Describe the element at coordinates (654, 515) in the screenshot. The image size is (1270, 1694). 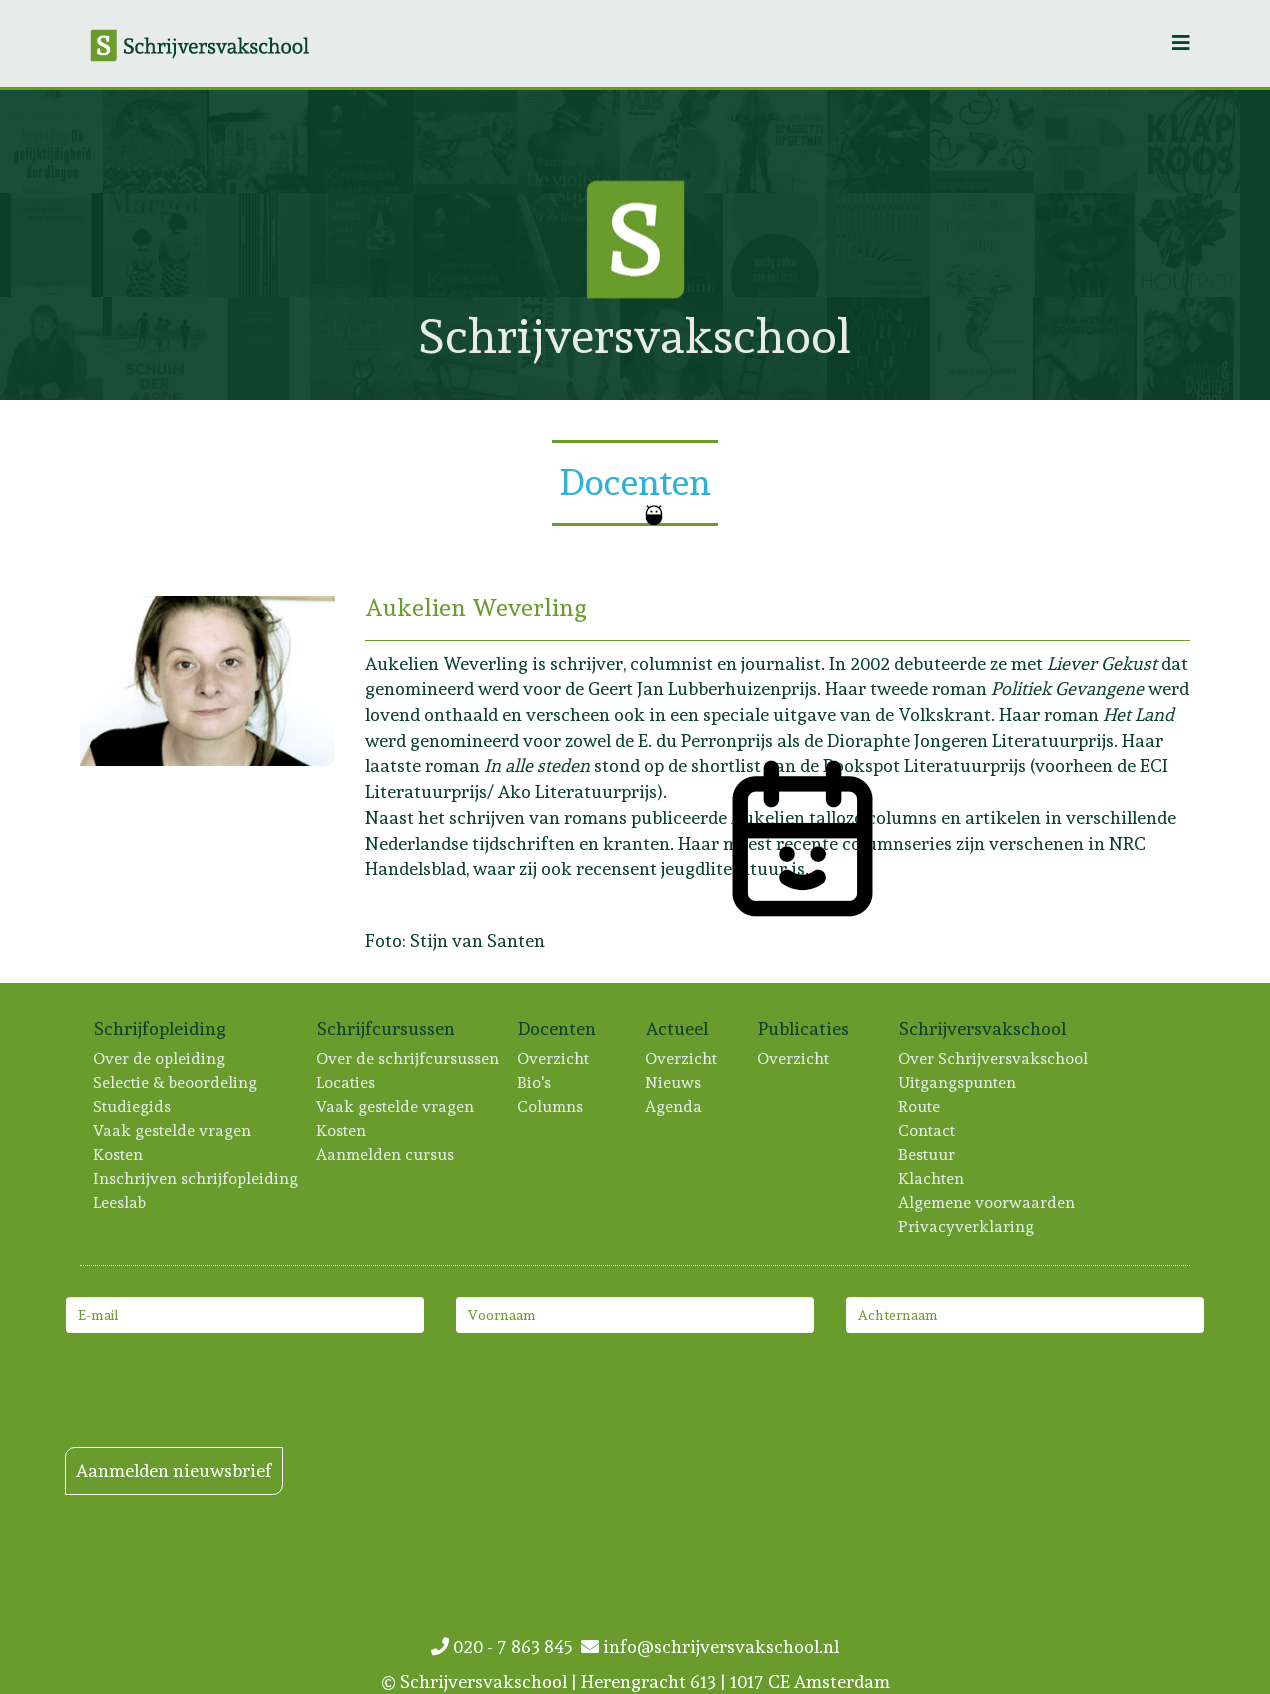
I see `android device or app settings` at that location.